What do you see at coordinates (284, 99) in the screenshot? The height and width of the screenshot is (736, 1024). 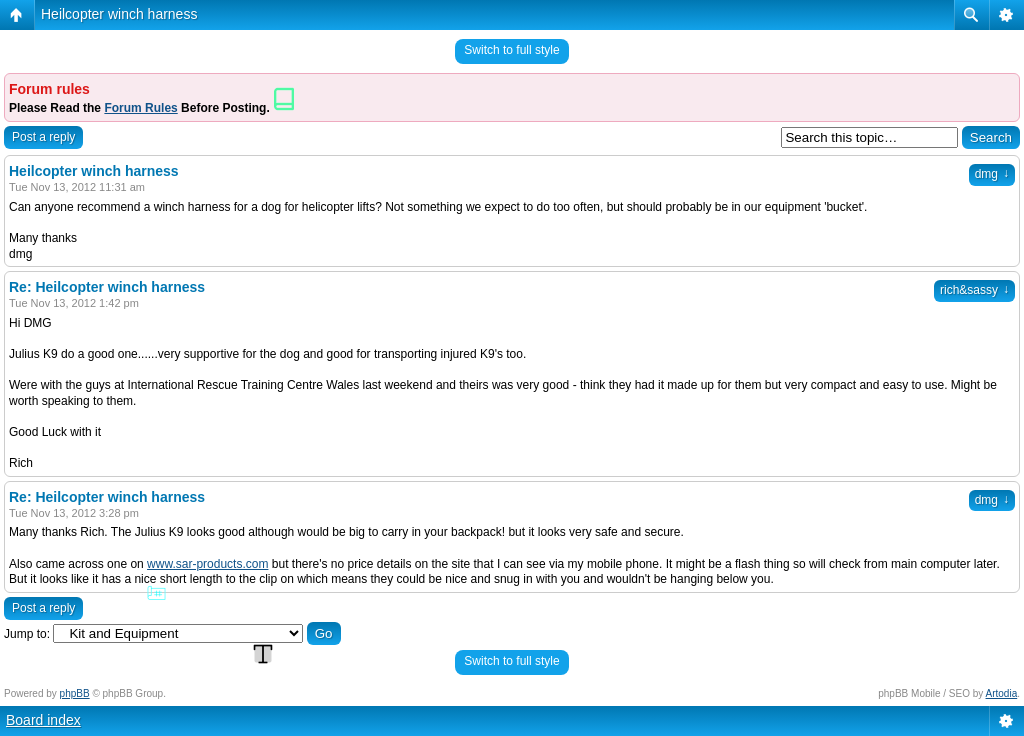 I see `open reading or library section` at bounding box center [284, 99].